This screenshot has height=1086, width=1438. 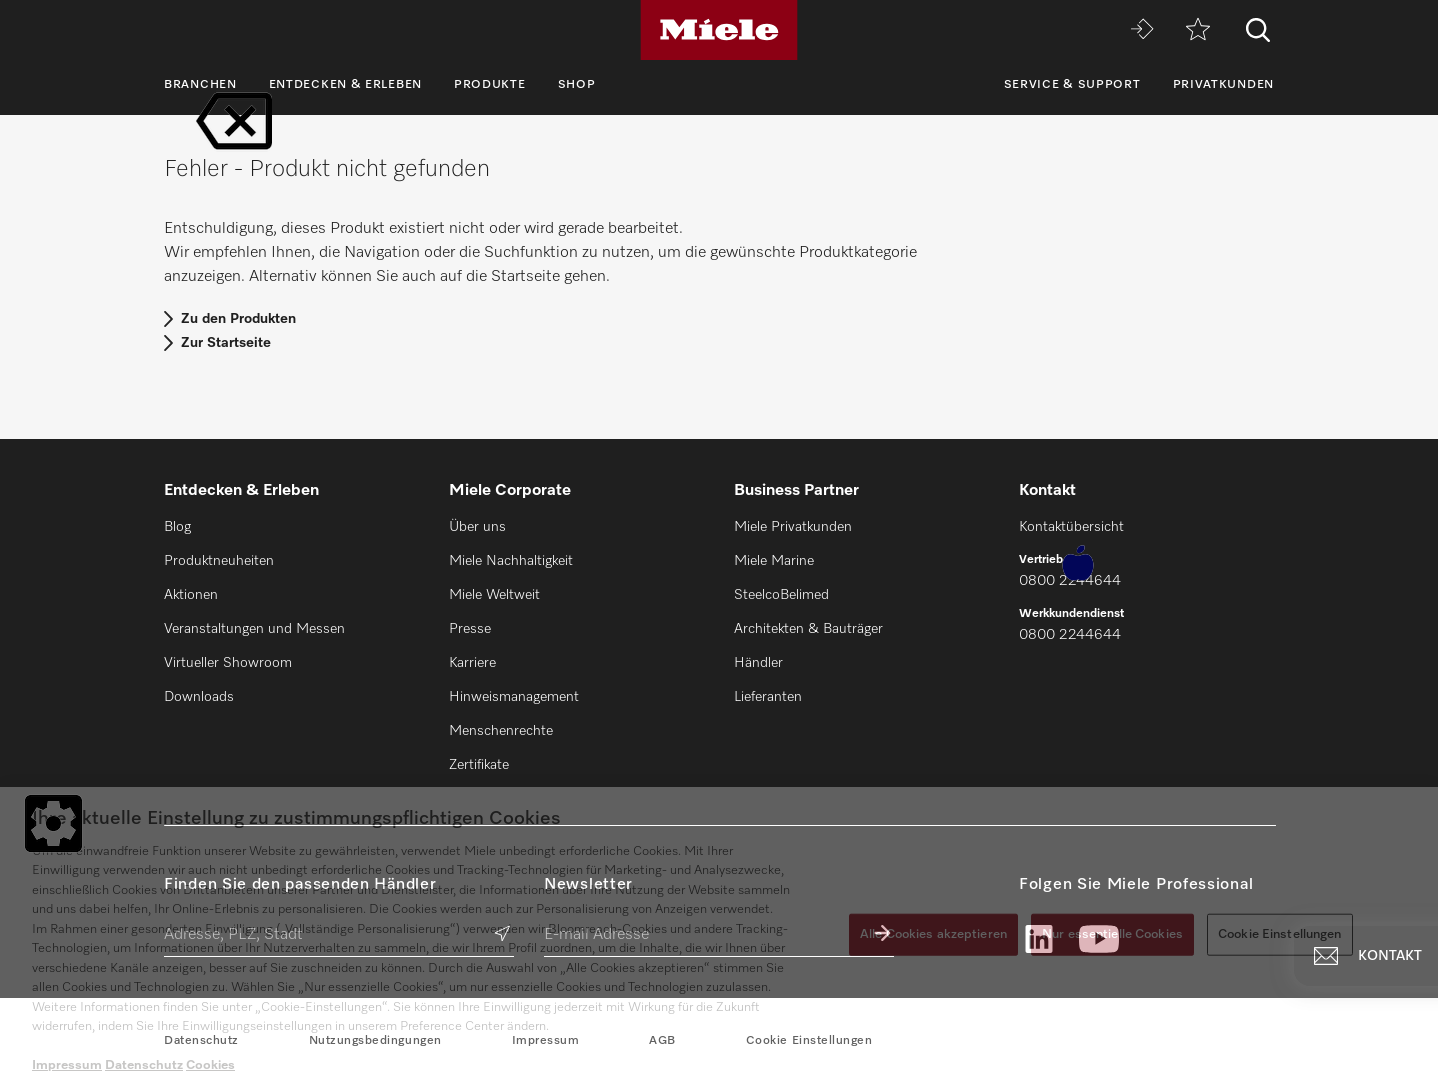 I want to click on access health or nutrition features, so click(x=1078, y=563).